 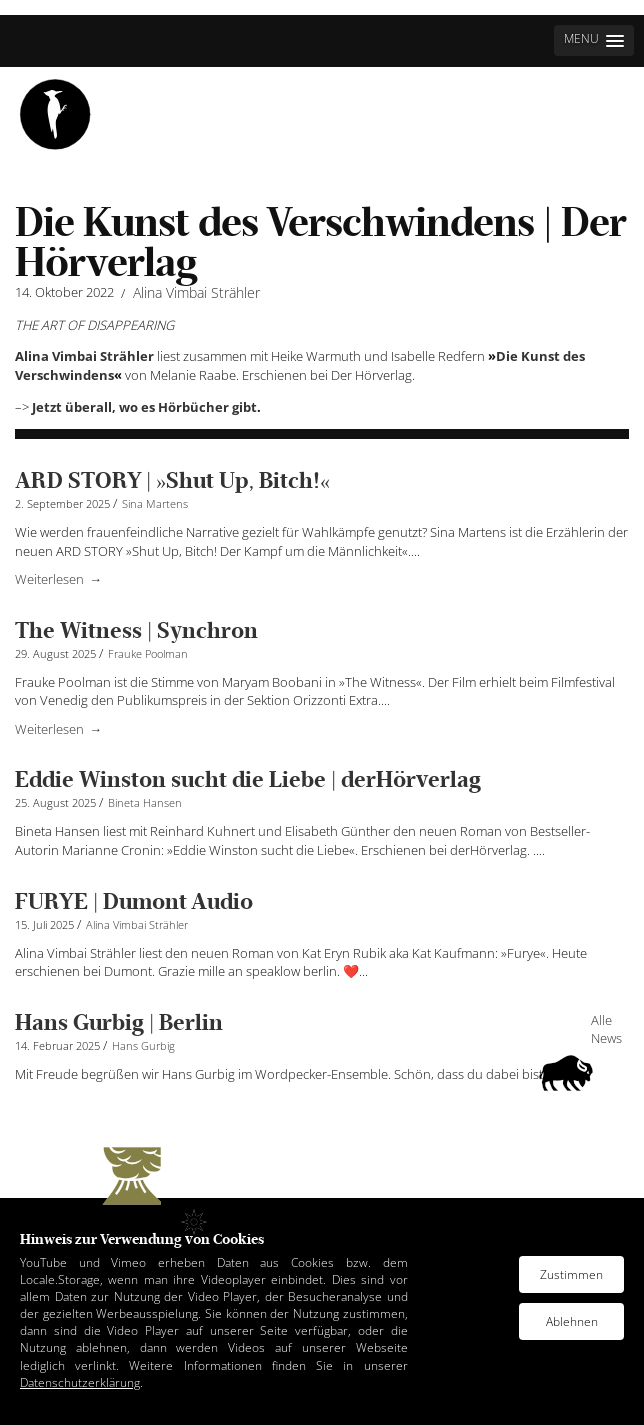 What do you see at coordinates (194, 1222) in the screenshot?
I see `indicates a hazard or danger zone in gameplay` at bounding box center [194, 1222].